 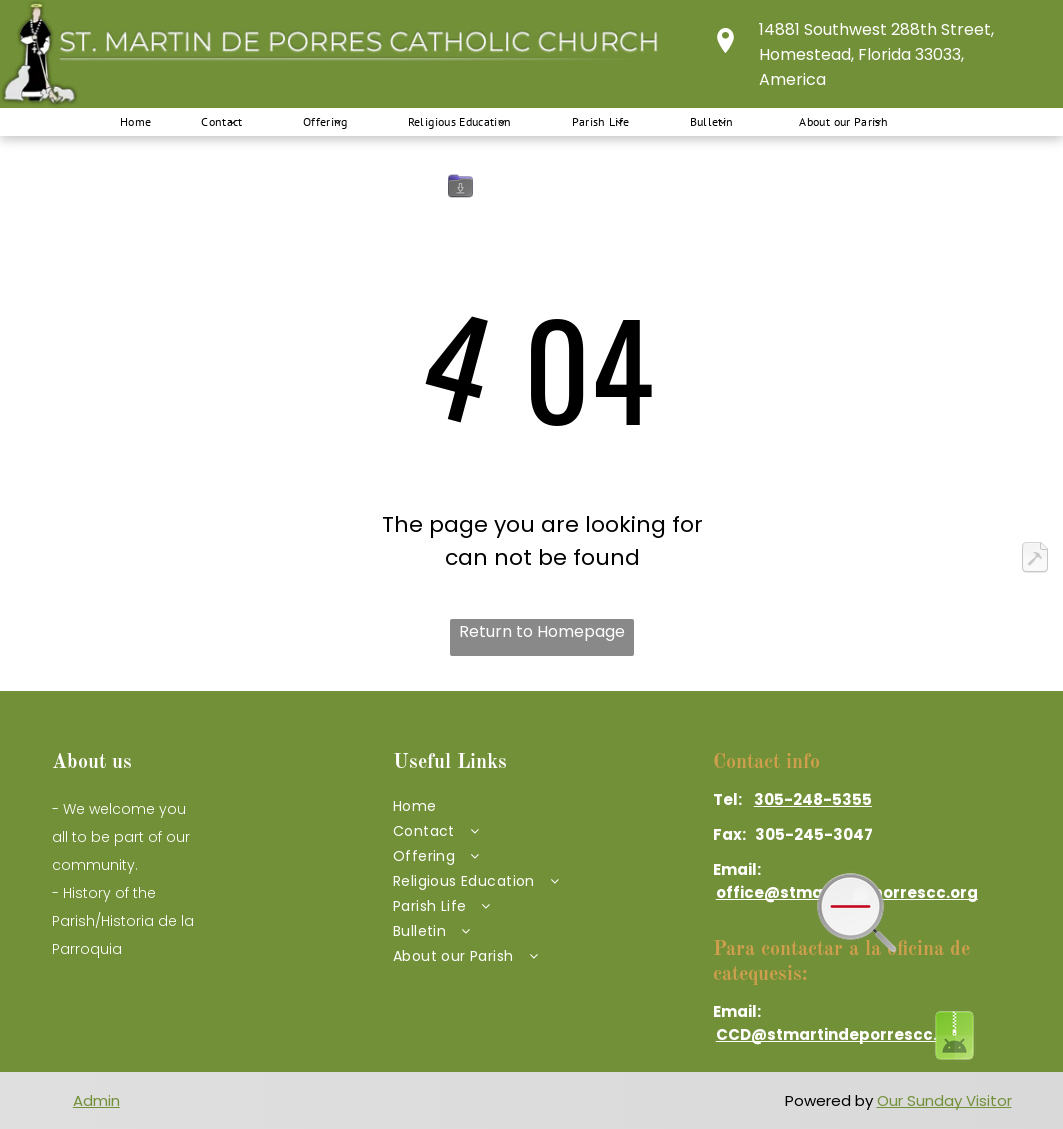 What do you see at coordinates (856, 912) in the screenshot?
I see `zoom out to see more content` at bounding box center [856, 912].